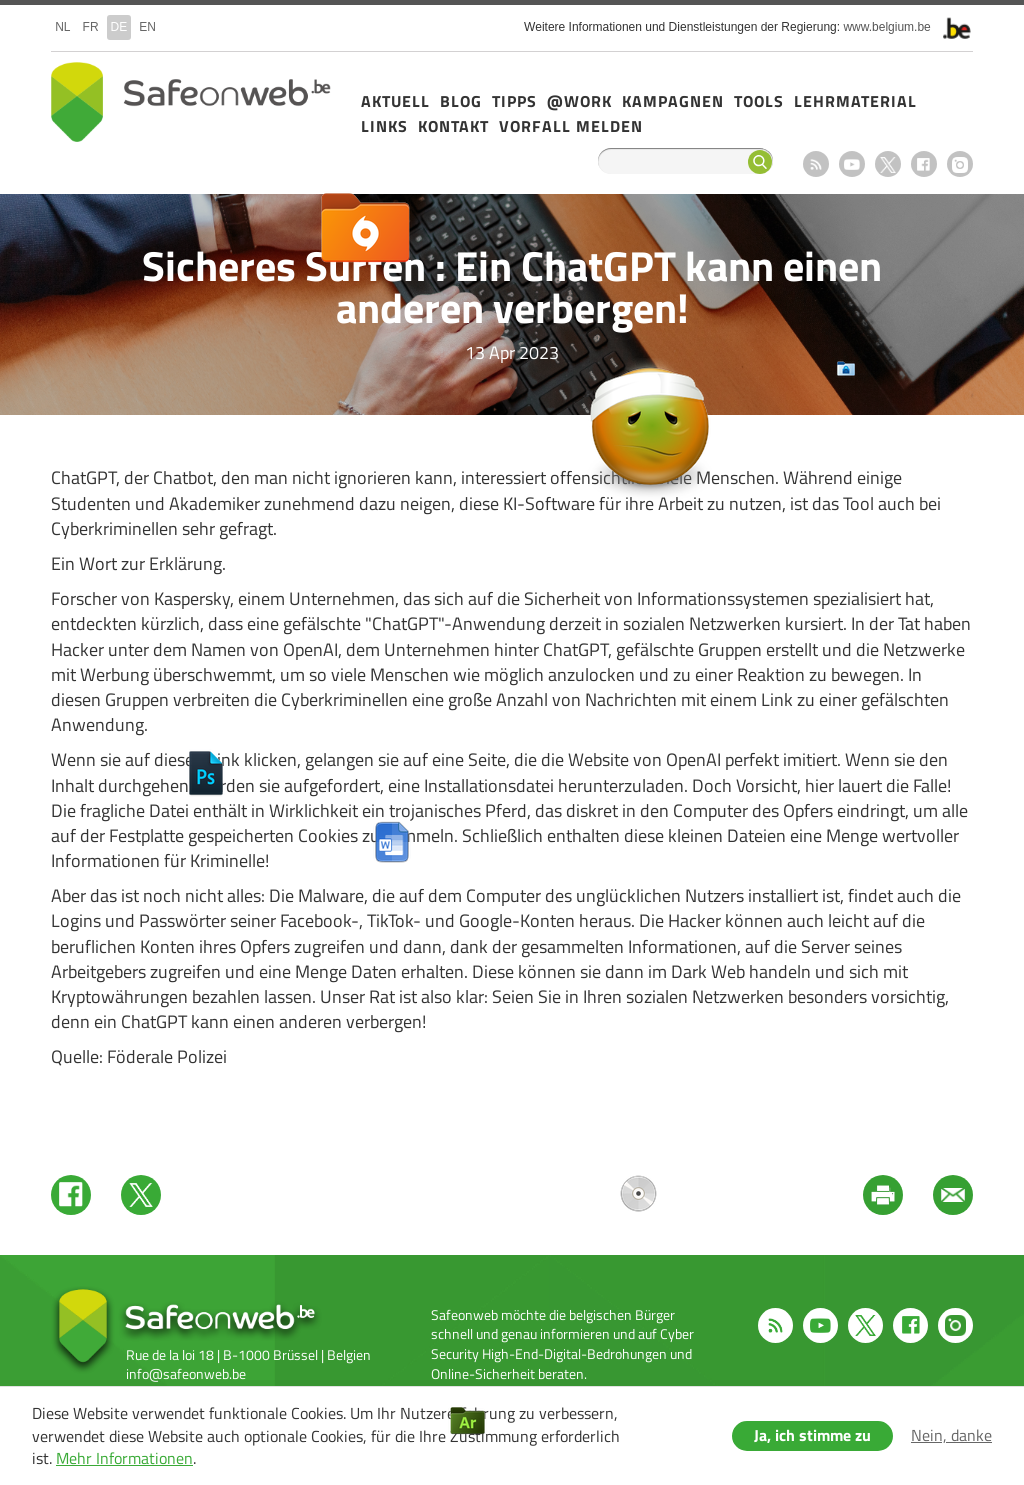  I want to click on a microsoft word document file, so click(392, 842).